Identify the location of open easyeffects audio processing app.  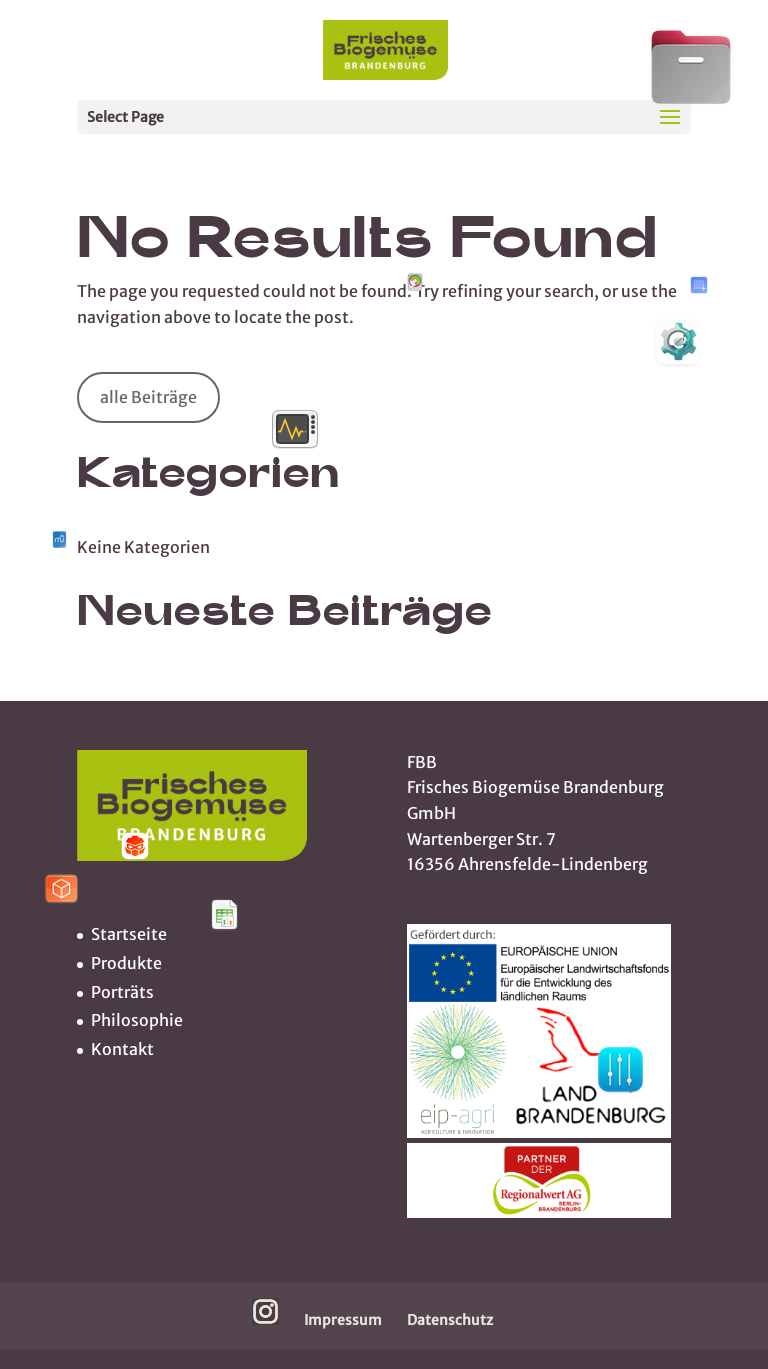
(620, 1069).